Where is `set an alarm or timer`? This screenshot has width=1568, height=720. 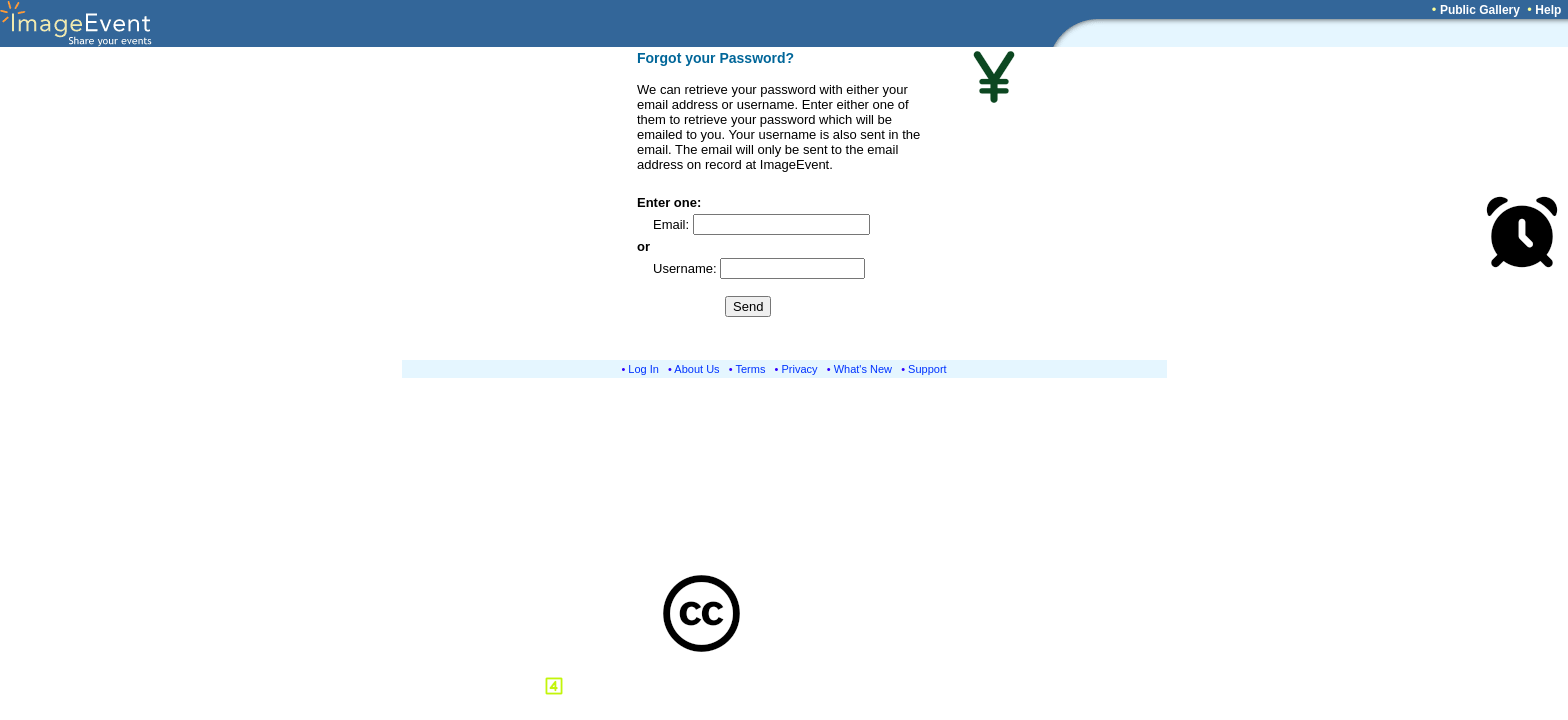
set an alarm or timer is located at coordinates (1522, 232).